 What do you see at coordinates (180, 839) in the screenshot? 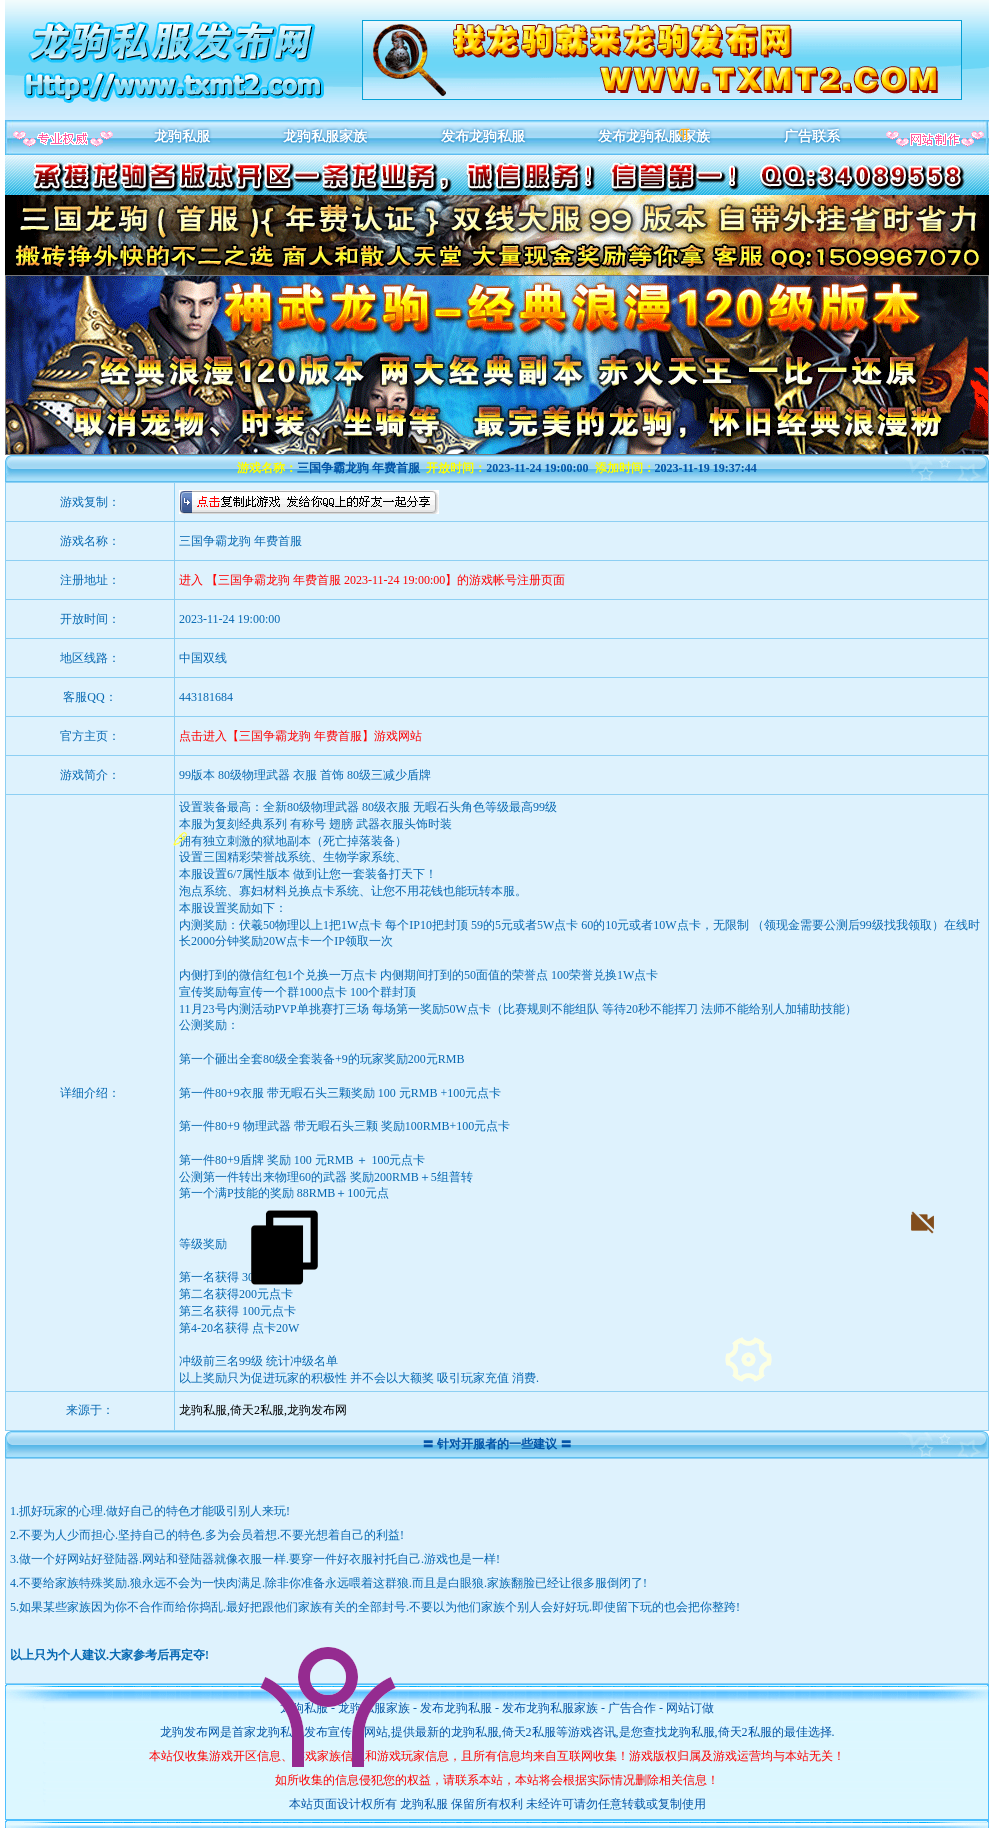
I see `select a color from the screen` at bounding box center [180, 839].